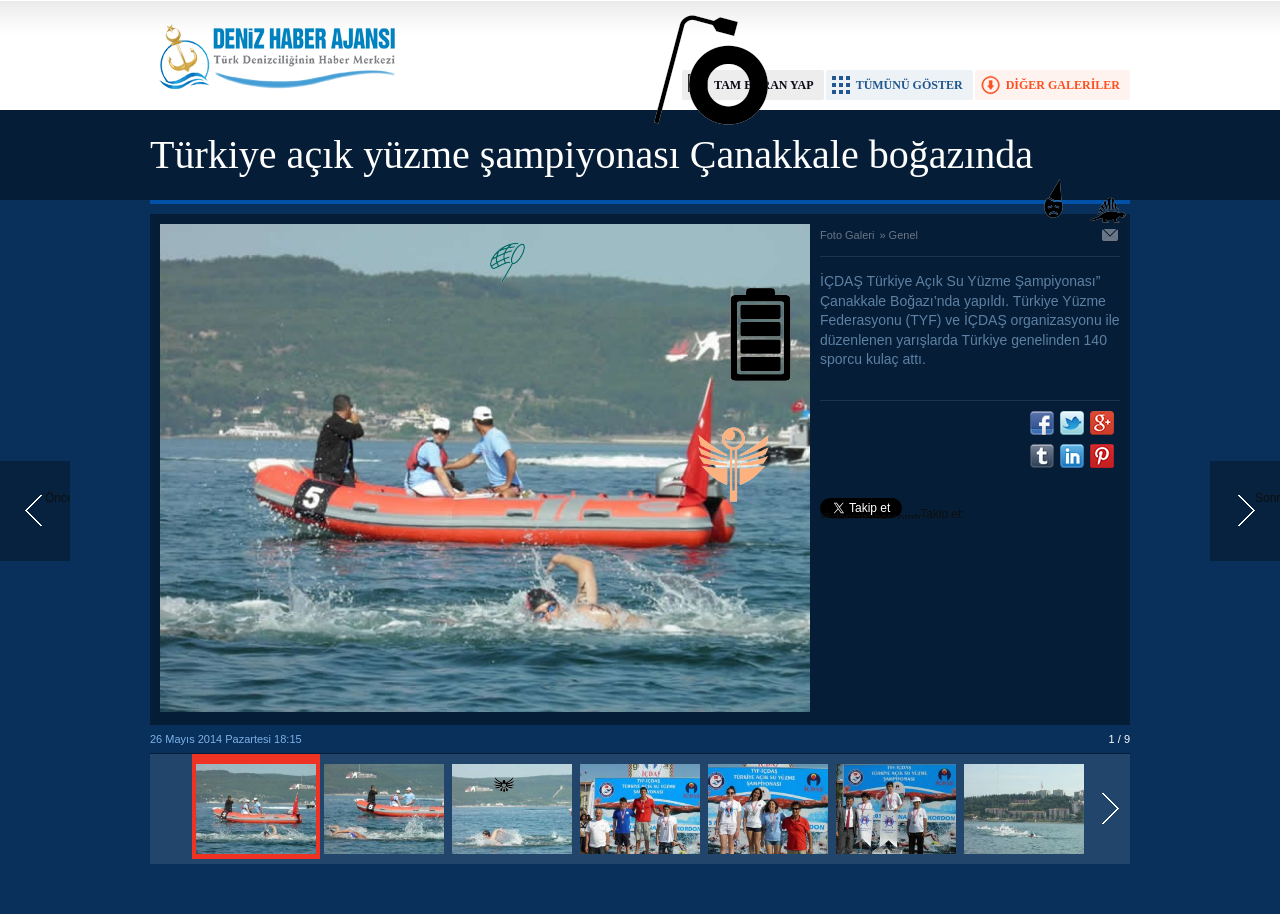 This screenshot has width=1280, height=921. I want to click on symbol representing freedom or liberation theme, so click(504, 785).